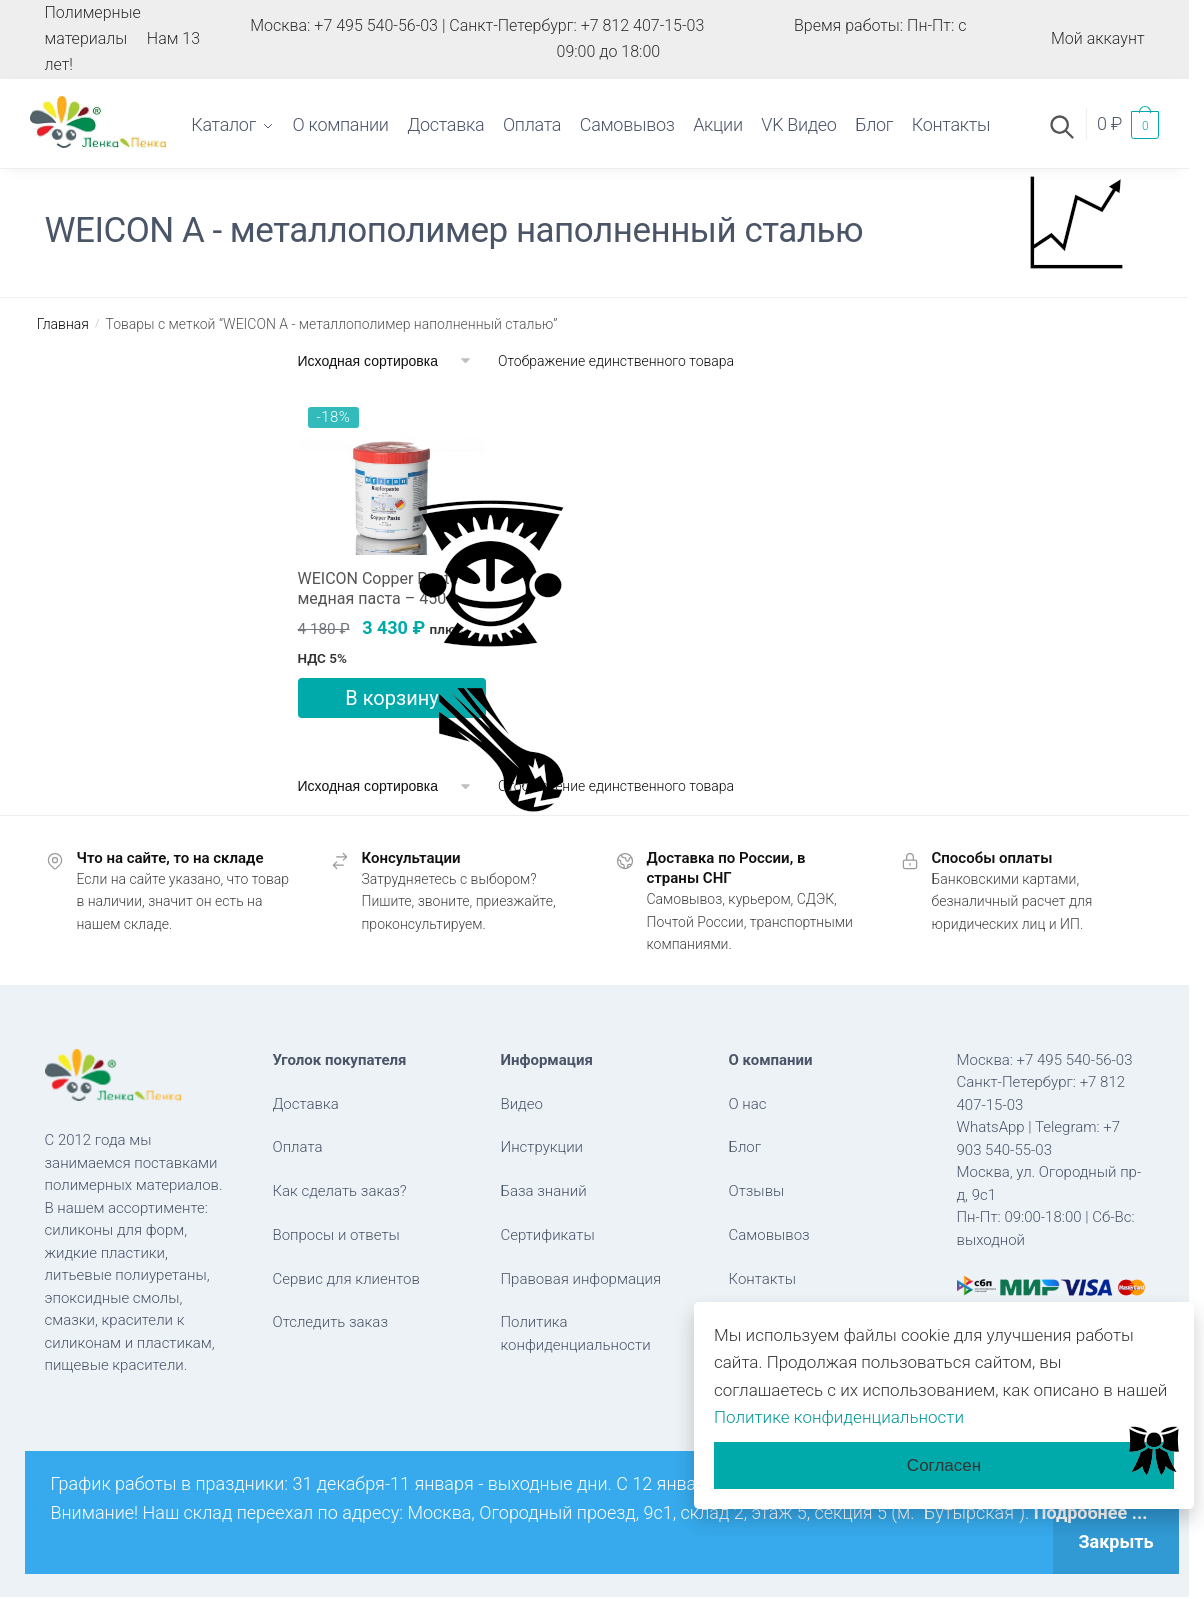 The width and height of the screenshot is (1204, 1599). What do you see at coordinates (1076, 222) in the screenshot?
I see `view analytics or statistics` at bounding box center [1076, 222].